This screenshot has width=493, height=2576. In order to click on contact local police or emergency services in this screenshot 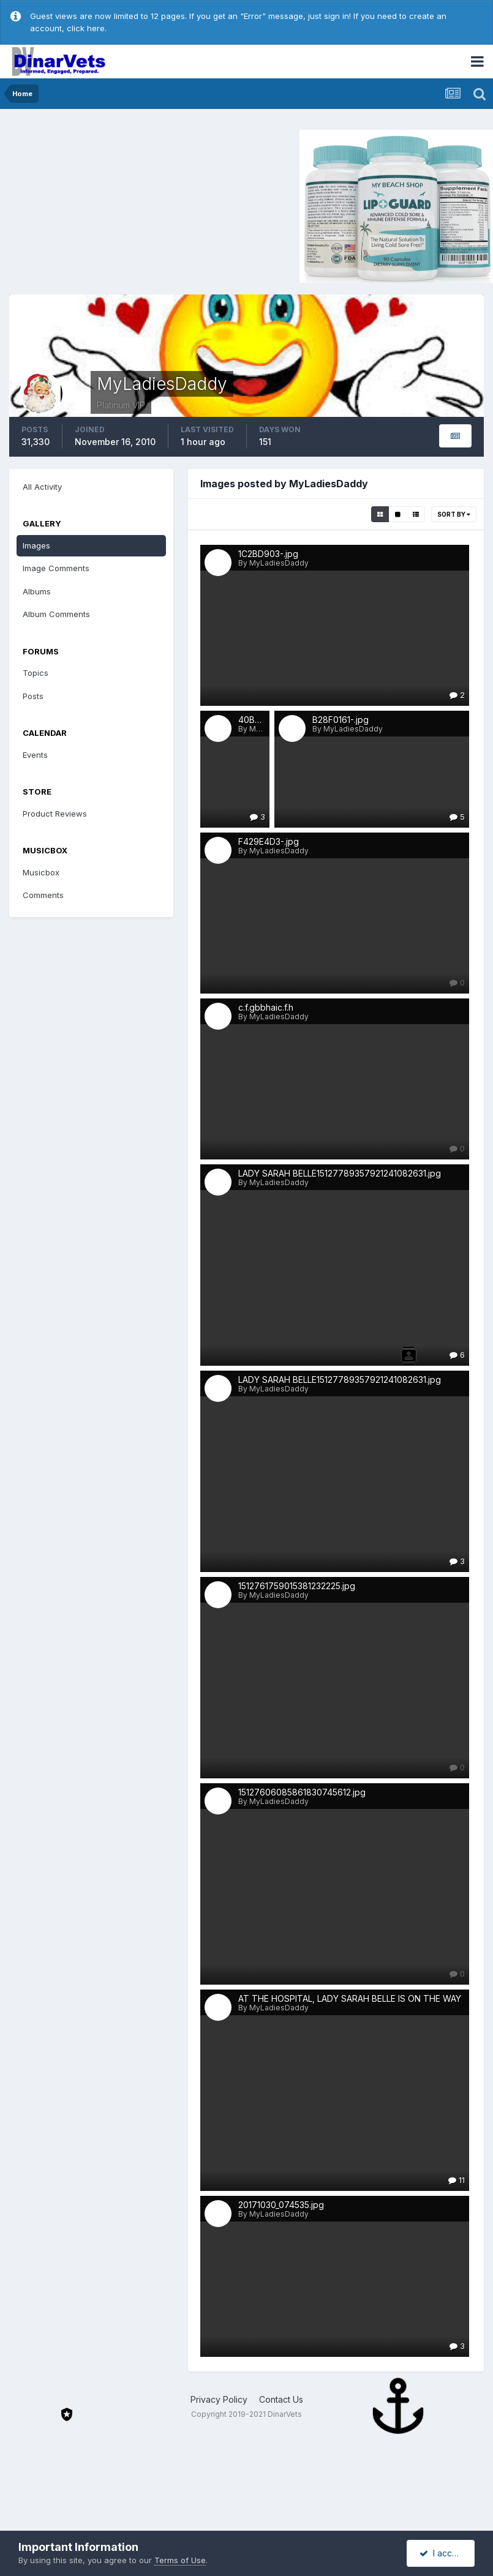, I will do `click(67, 2414)`.